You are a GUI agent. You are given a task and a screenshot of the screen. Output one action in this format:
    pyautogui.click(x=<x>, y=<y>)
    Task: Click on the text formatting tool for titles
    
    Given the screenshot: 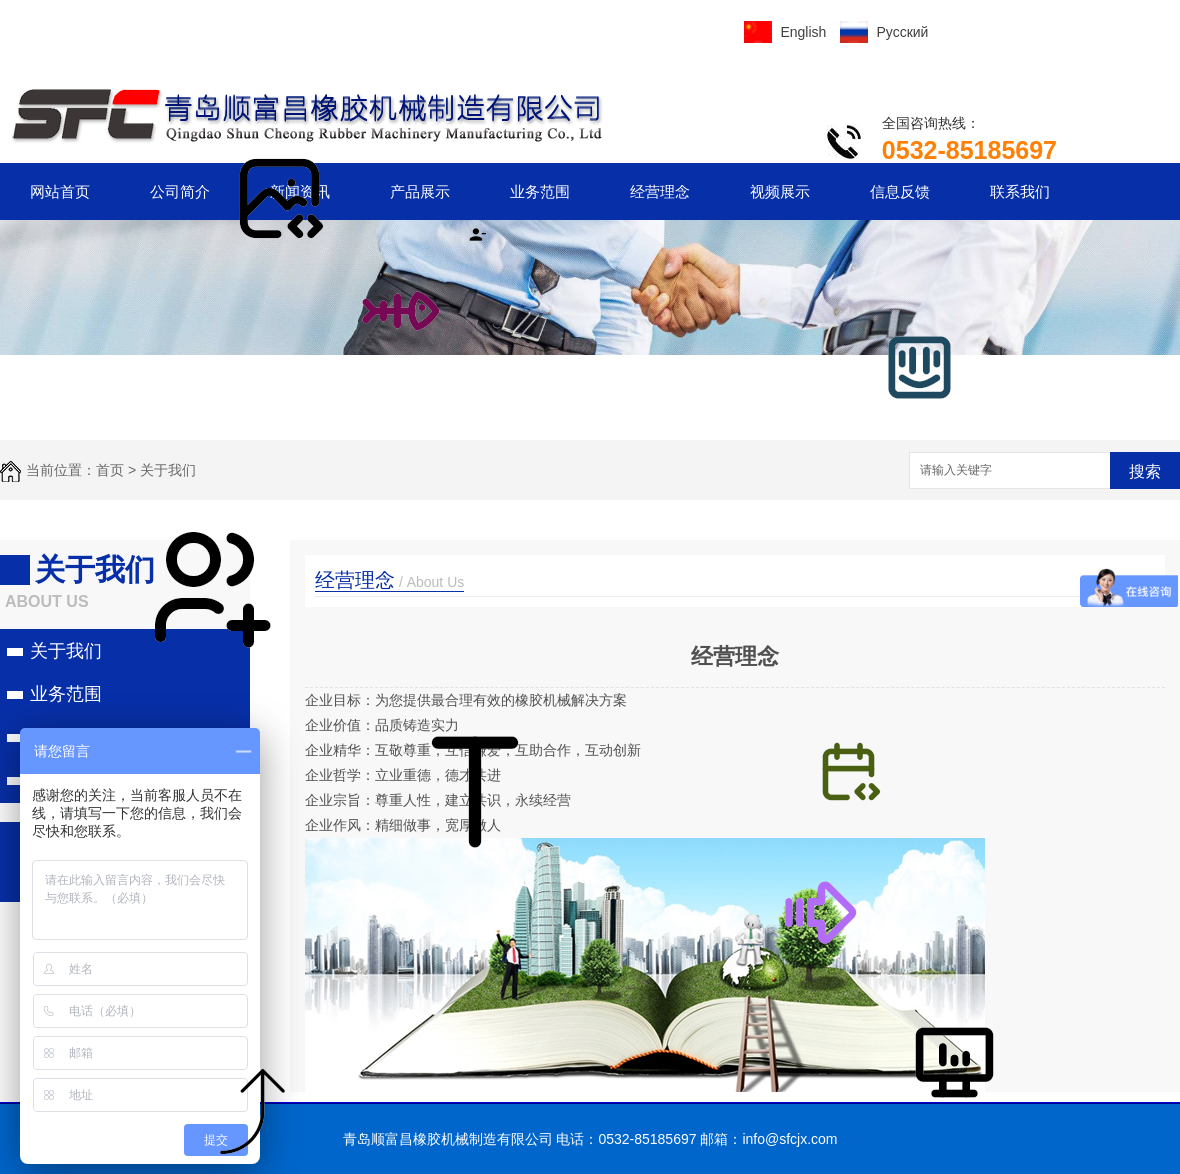 What is the action you would take?
    pyautogui.click(x=475, y=792)
    